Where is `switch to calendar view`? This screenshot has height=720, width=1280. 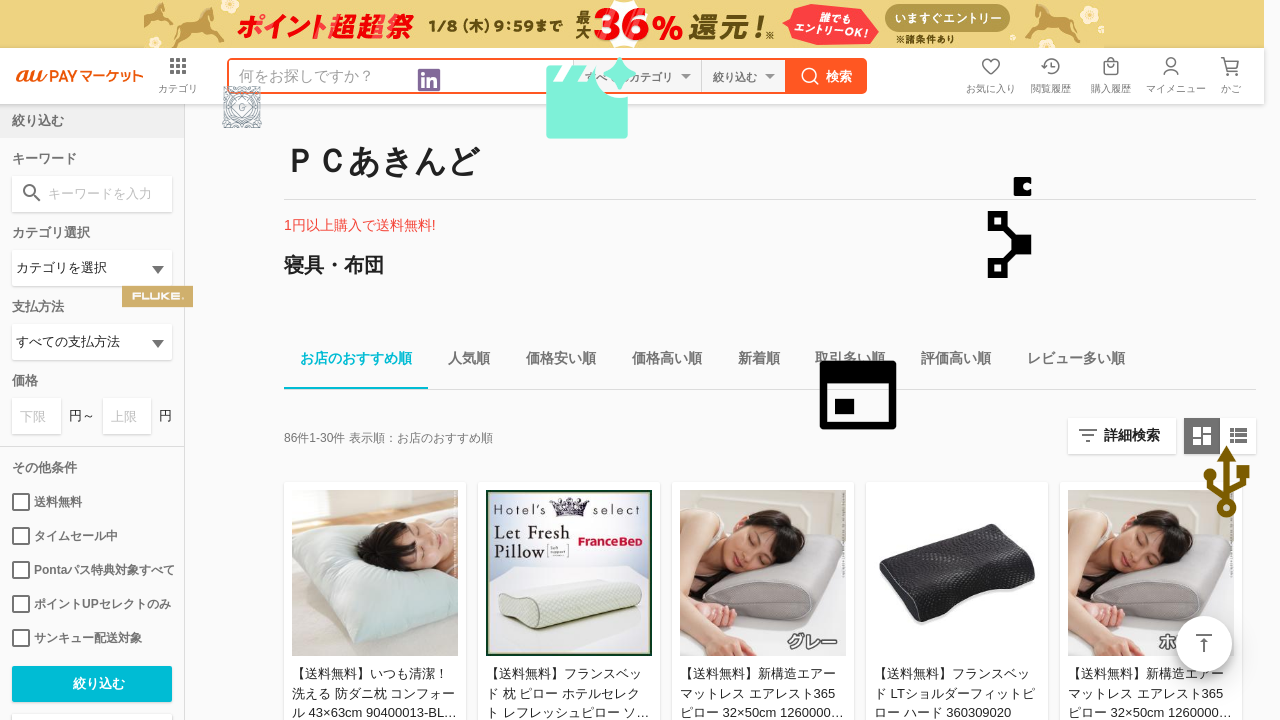 switch to calendar view is located at coordinates (858, 395).